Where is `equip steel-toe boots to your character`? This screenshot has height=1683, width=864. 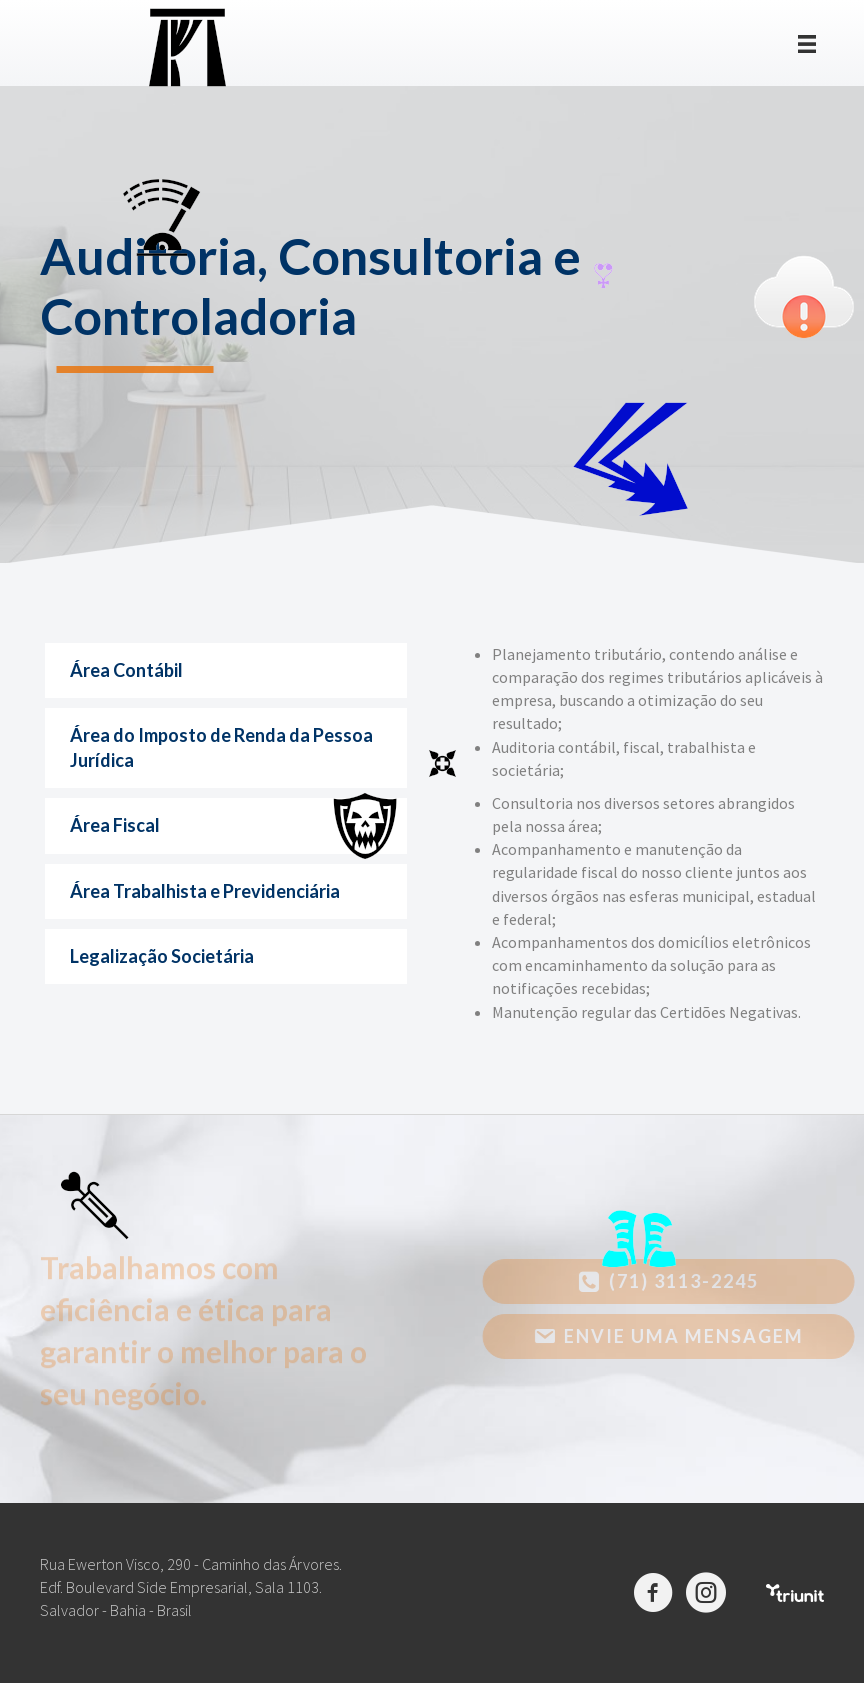 equip steel-toe boots to your character is located at coordinates (639, 1238).